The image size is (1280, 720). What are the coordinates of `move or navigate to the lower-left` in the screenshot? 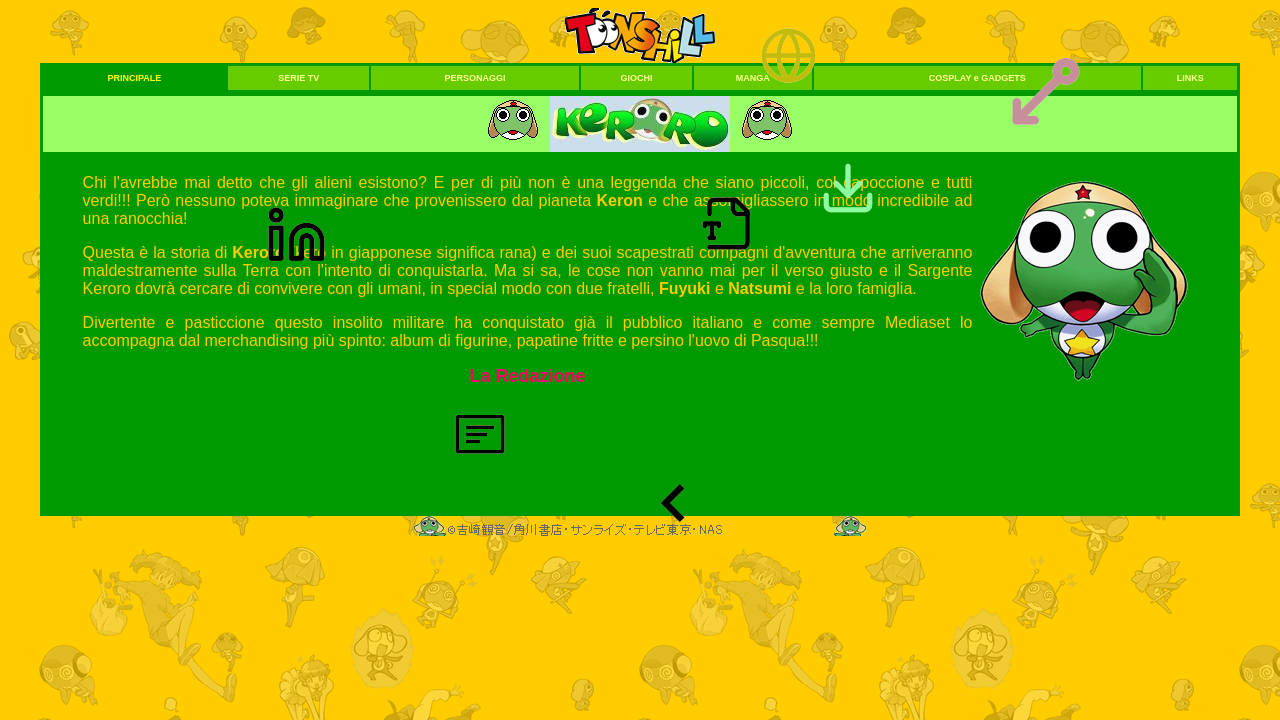 It's located at (1043, 93).